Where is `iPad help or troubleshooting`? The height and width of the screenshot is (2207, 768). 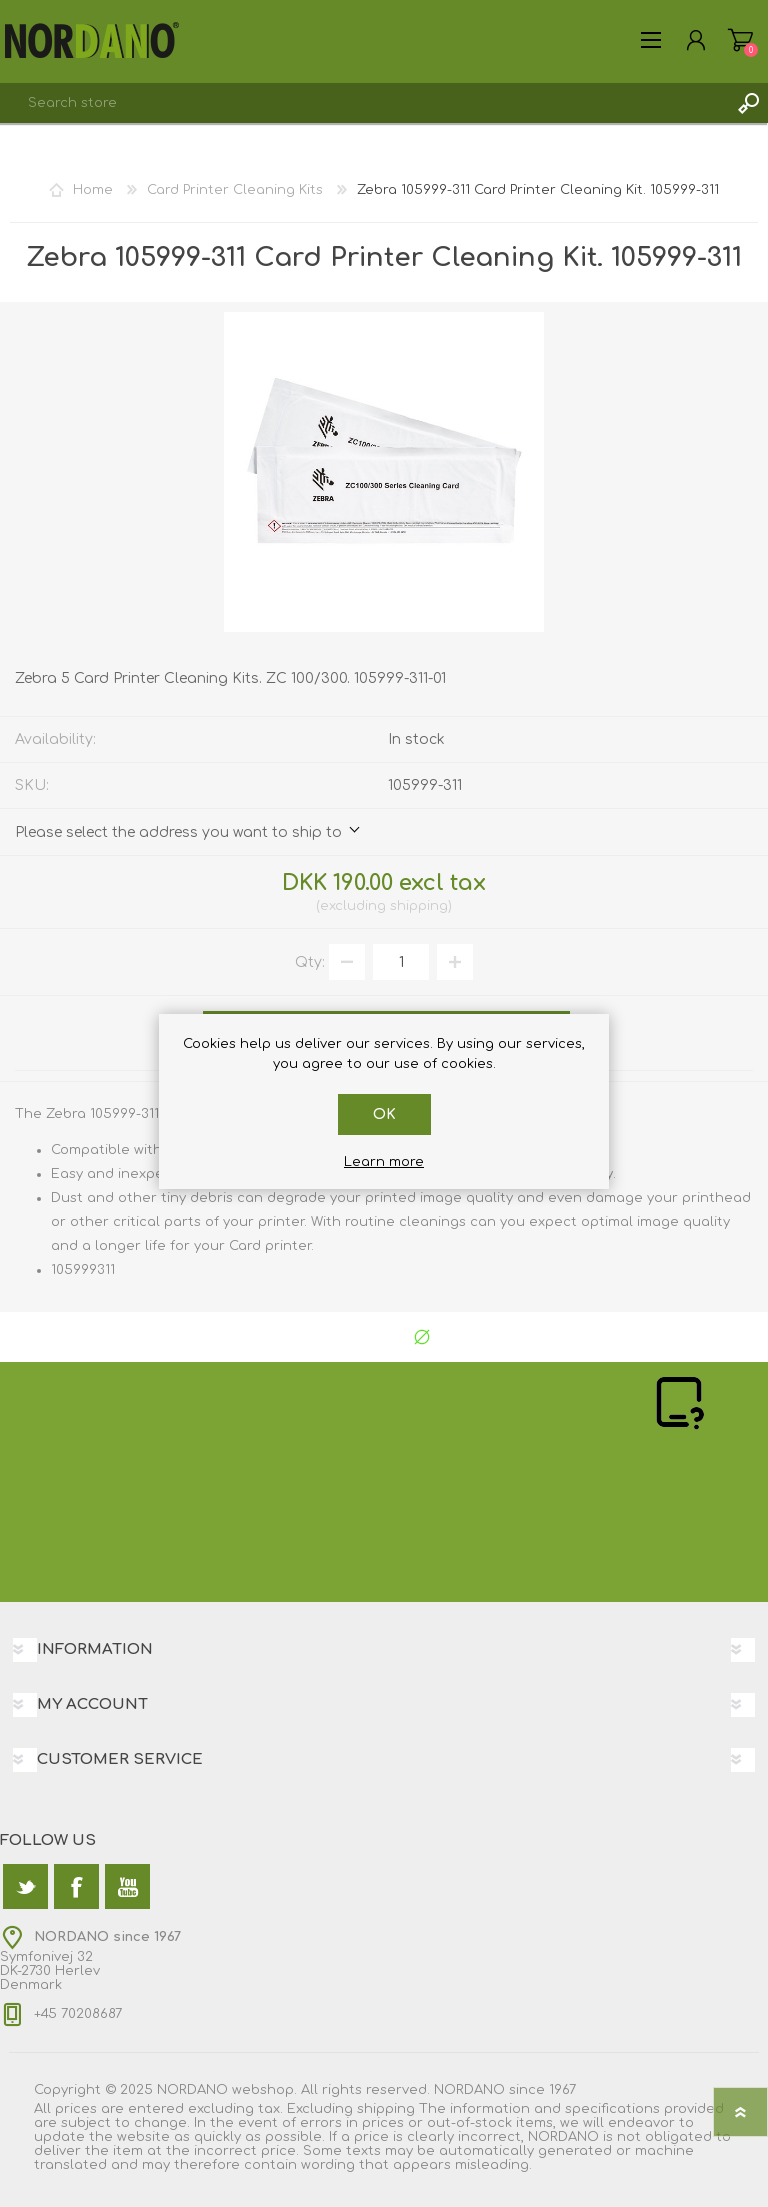
iPad help or troubleshooting is located at coordinates (679, 1402).